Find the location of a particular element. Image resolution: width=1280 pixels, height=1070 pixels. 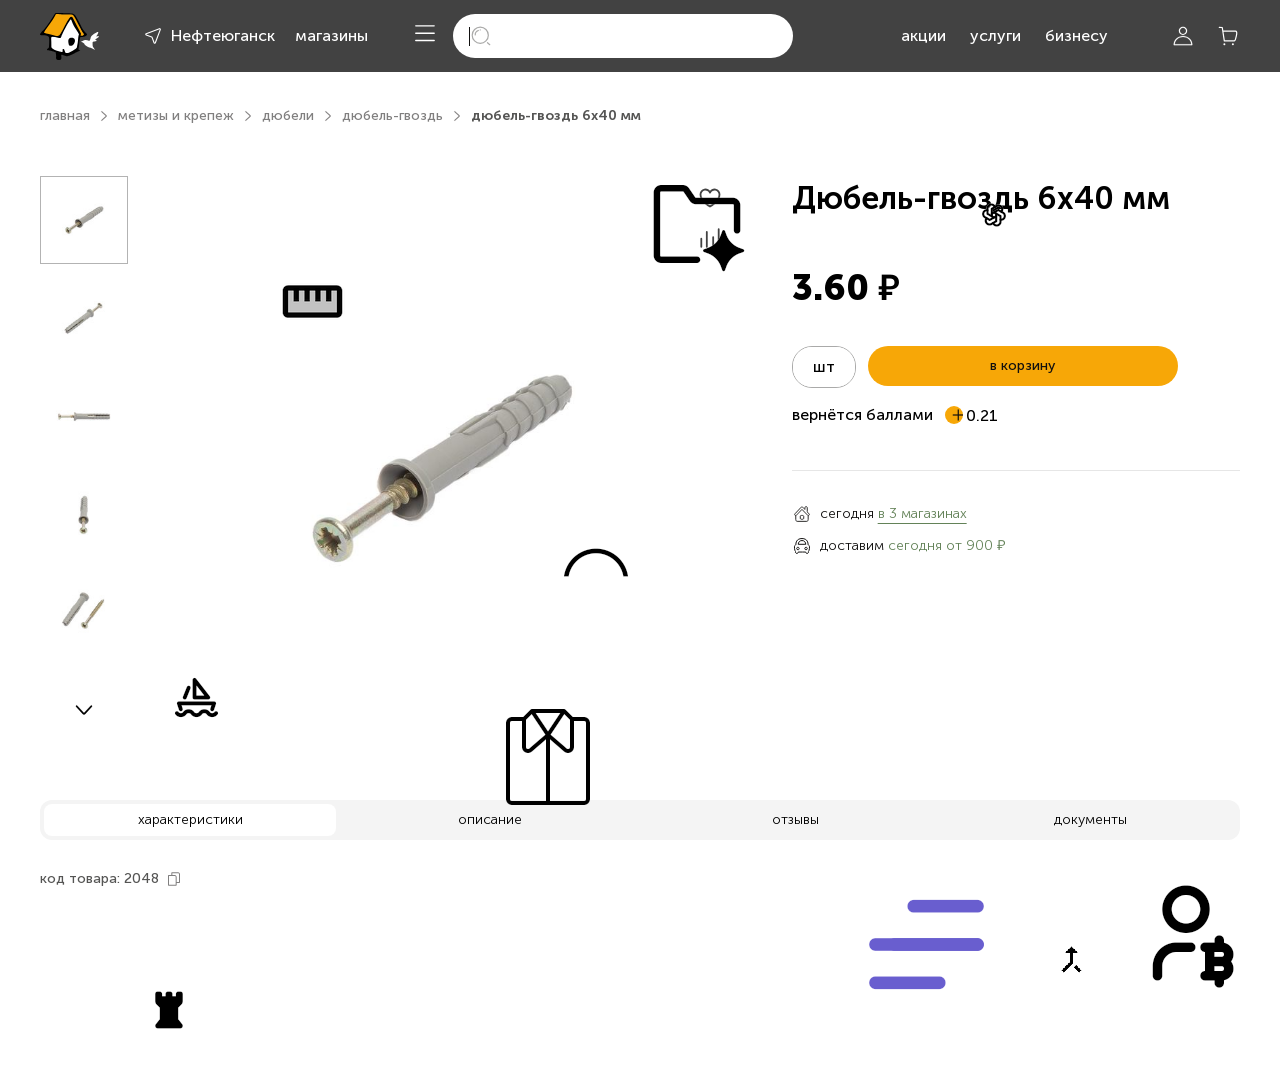

access sailing or boating features is located at coordinates (196, 697).